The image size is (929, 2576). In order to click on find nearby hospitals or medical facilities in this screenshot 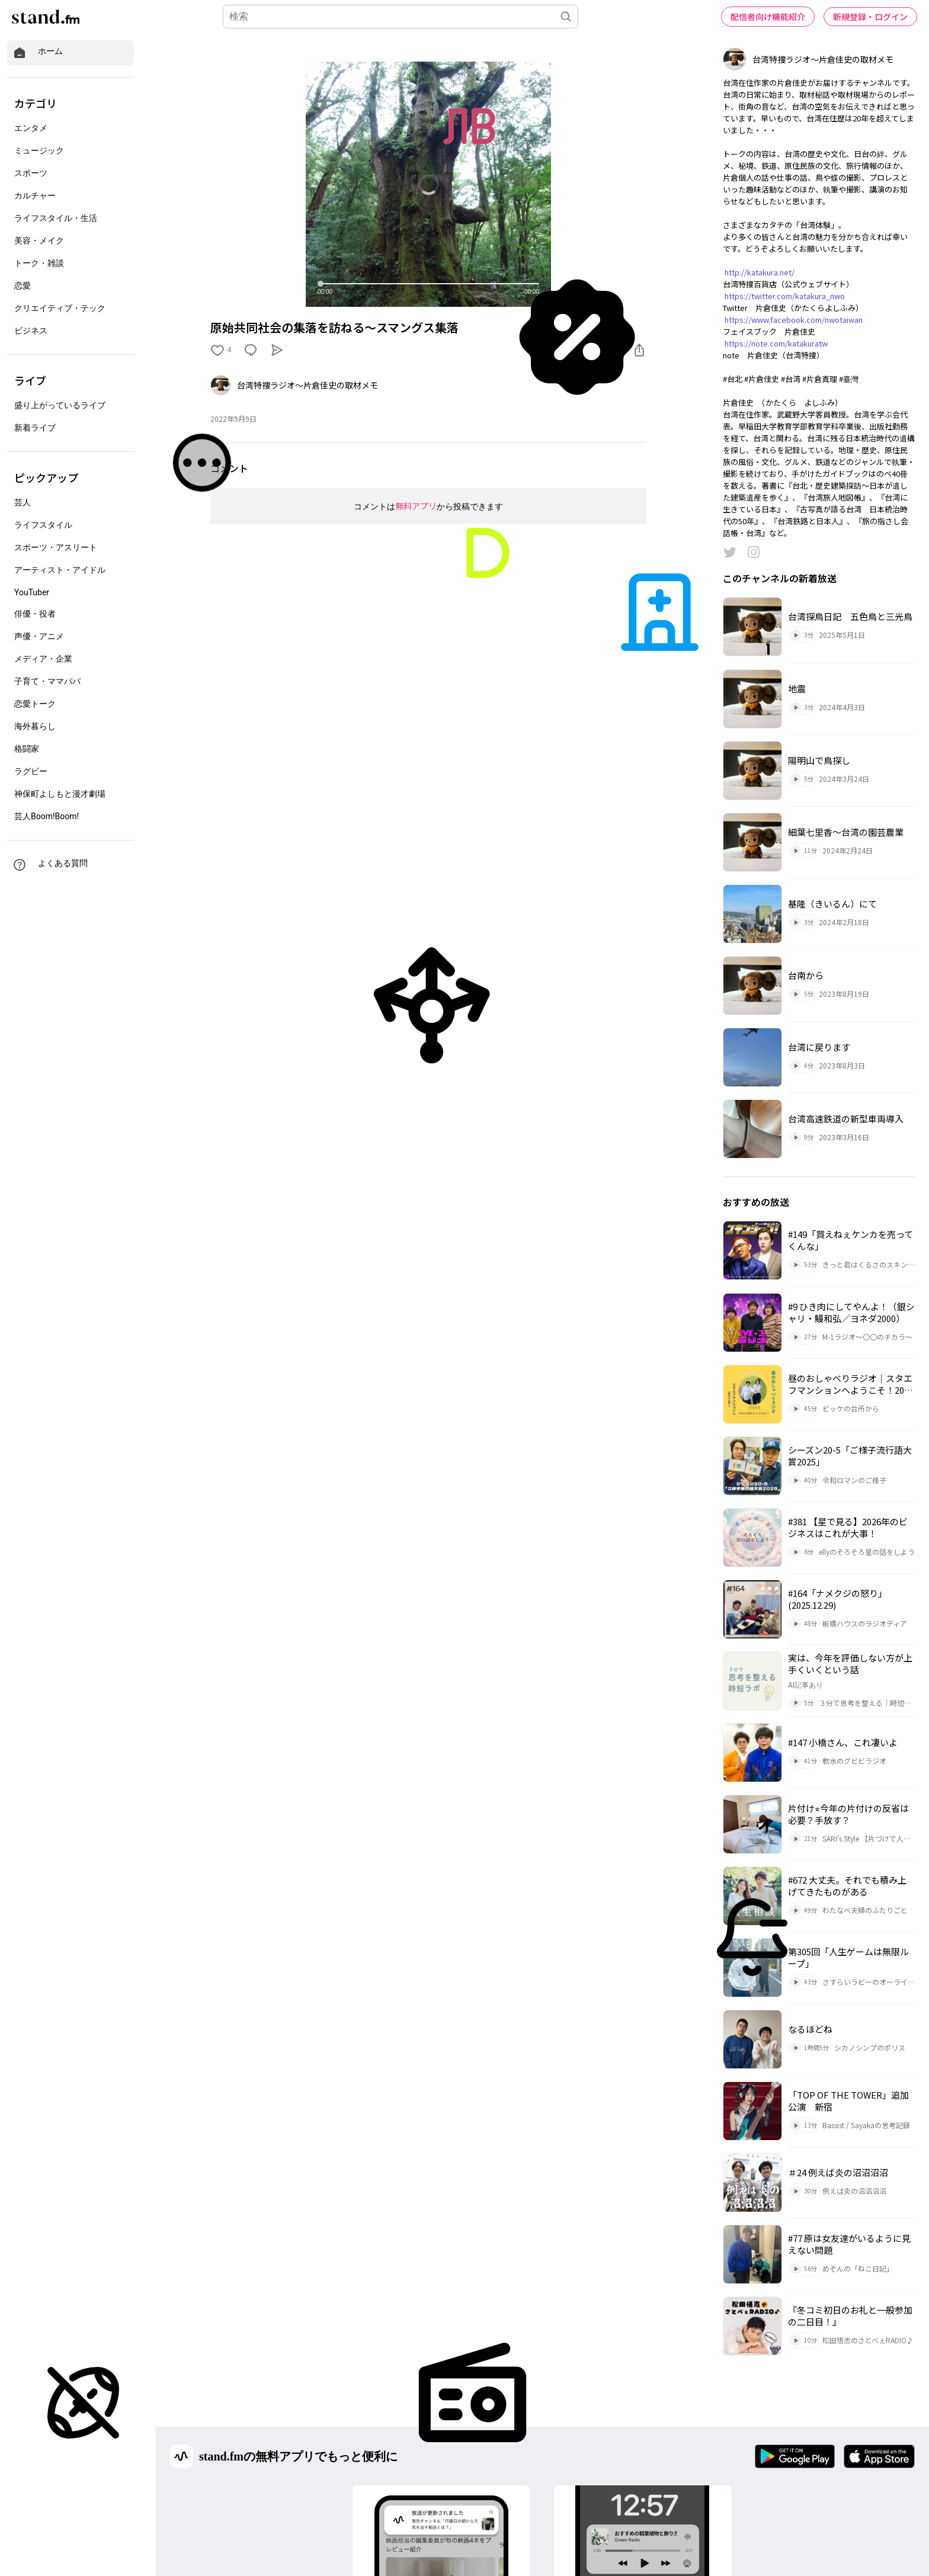, I will do `click(659, 612)`.